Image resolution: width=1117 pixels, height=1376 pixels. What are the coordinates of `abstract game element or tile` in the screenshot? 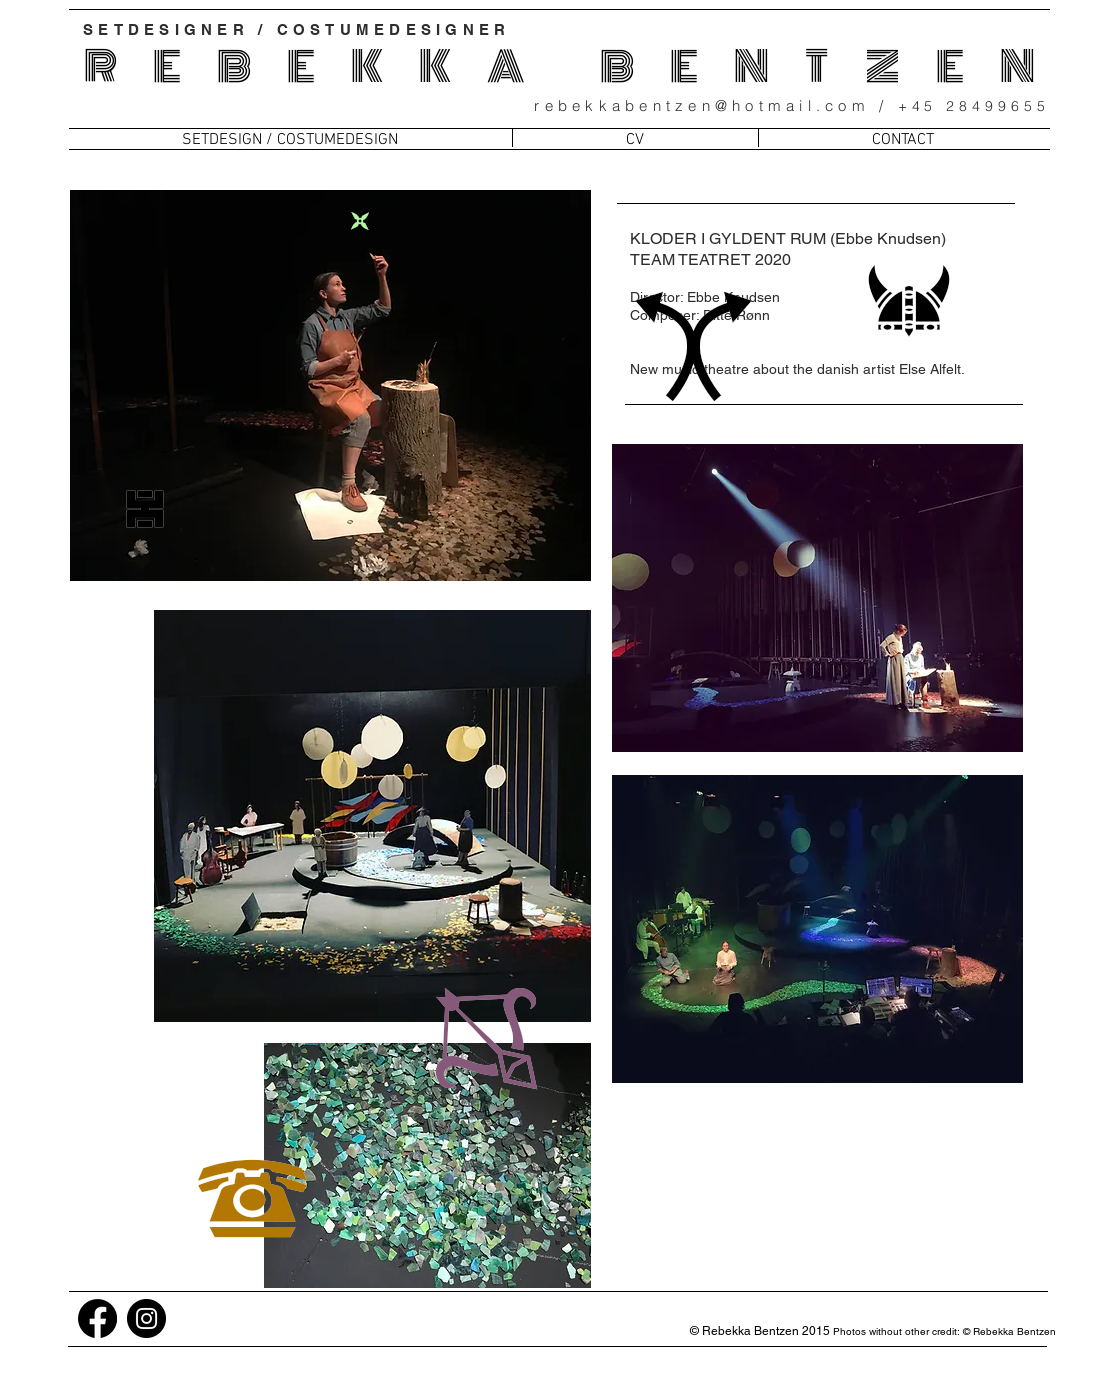 It's located at (145, 509).